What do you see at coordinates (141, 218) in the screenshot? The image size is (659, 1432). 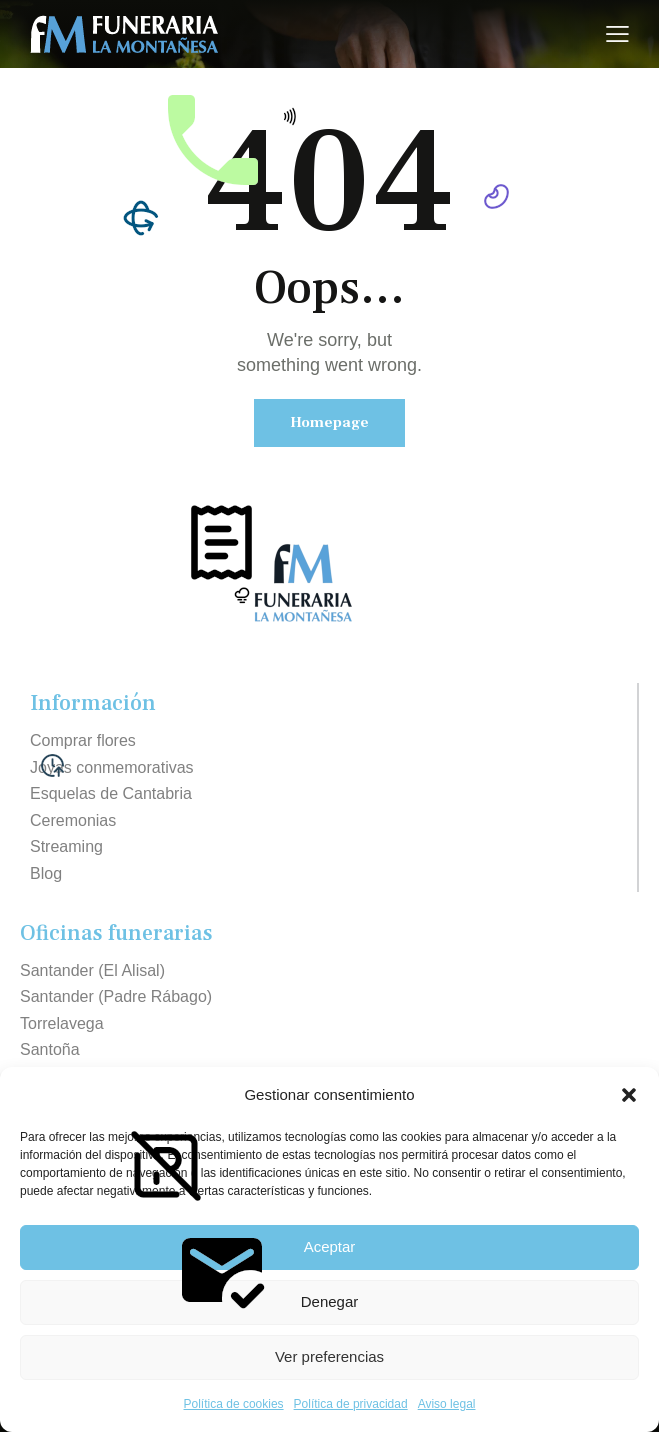 I see `rotate object in 3D space` at bounding box center [141, 218].